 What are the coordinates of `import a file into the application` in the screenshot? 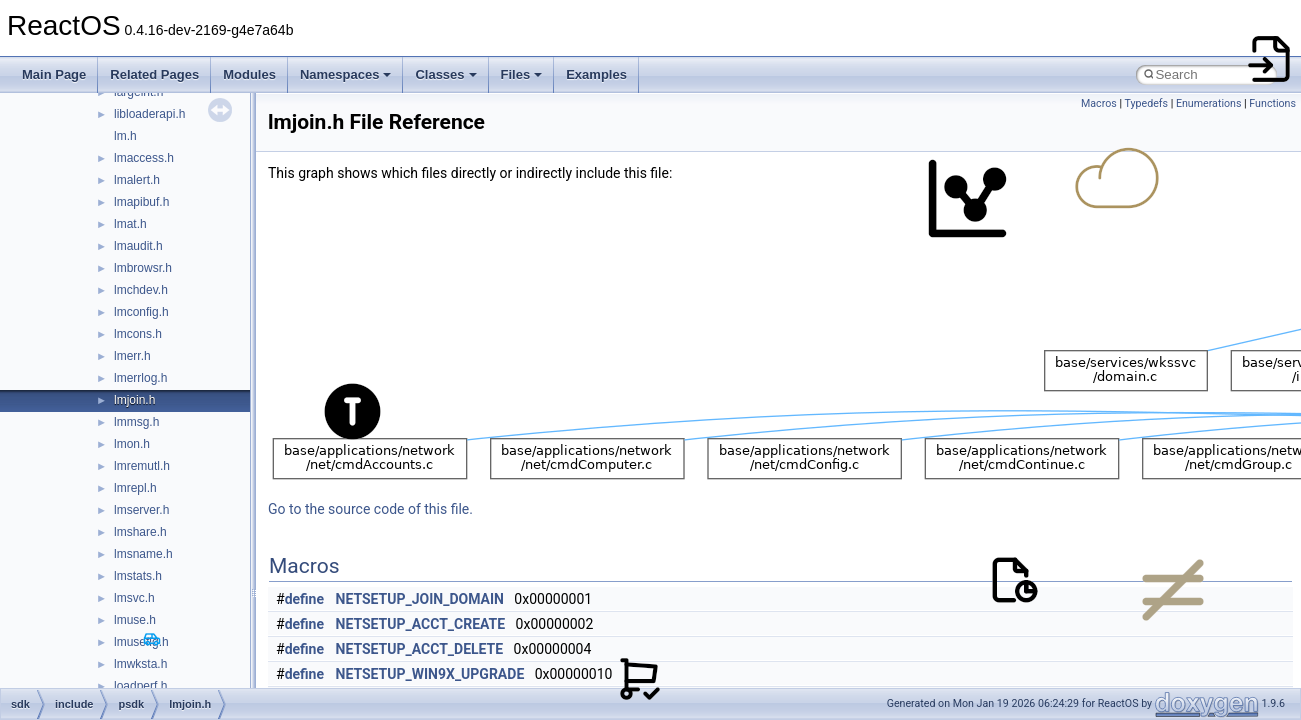 It's located at (1271, 59).